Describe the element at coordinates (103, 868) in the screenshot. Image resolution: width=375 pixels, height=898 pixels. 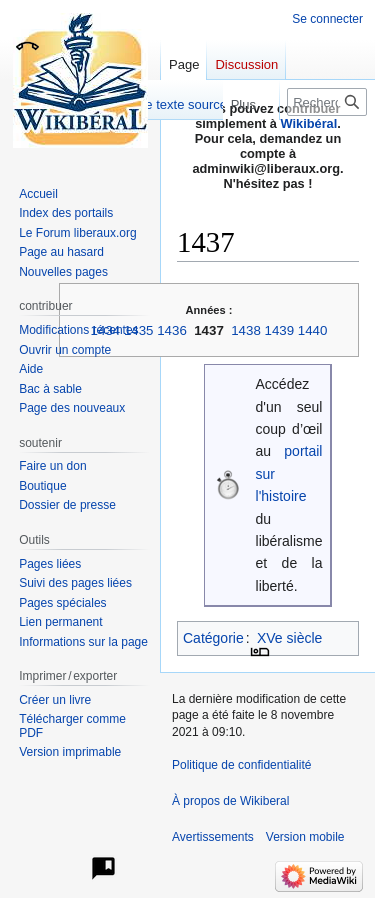
I see `access saved comments or notes` at that location.